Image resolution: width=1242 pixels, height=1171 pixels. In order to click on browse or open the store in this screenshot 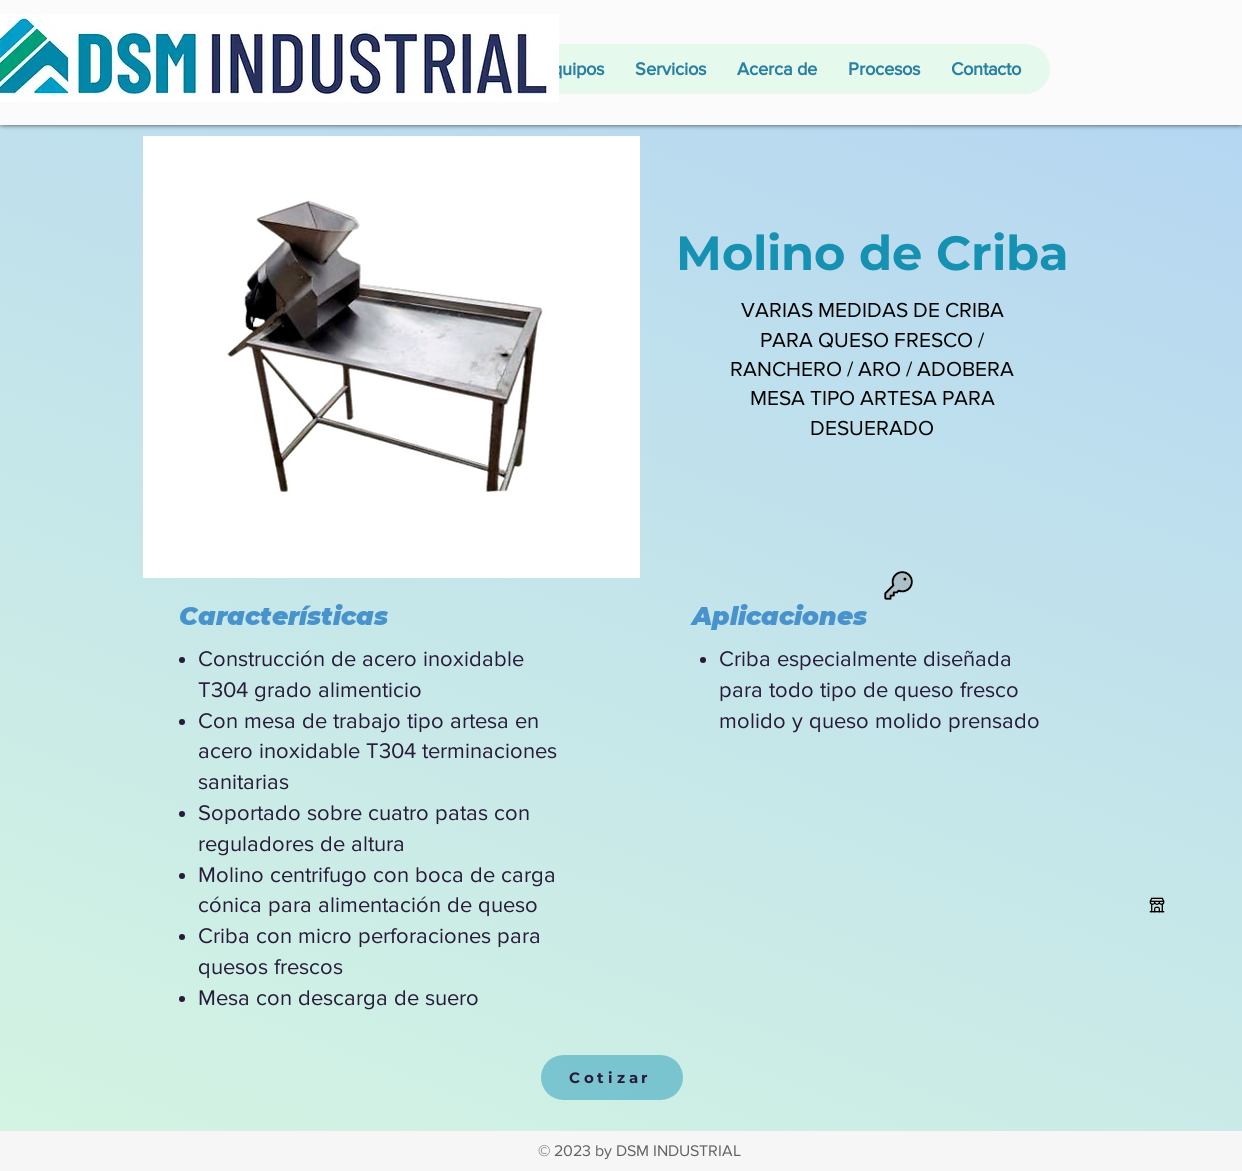, I will do `click(1157, 905)`.